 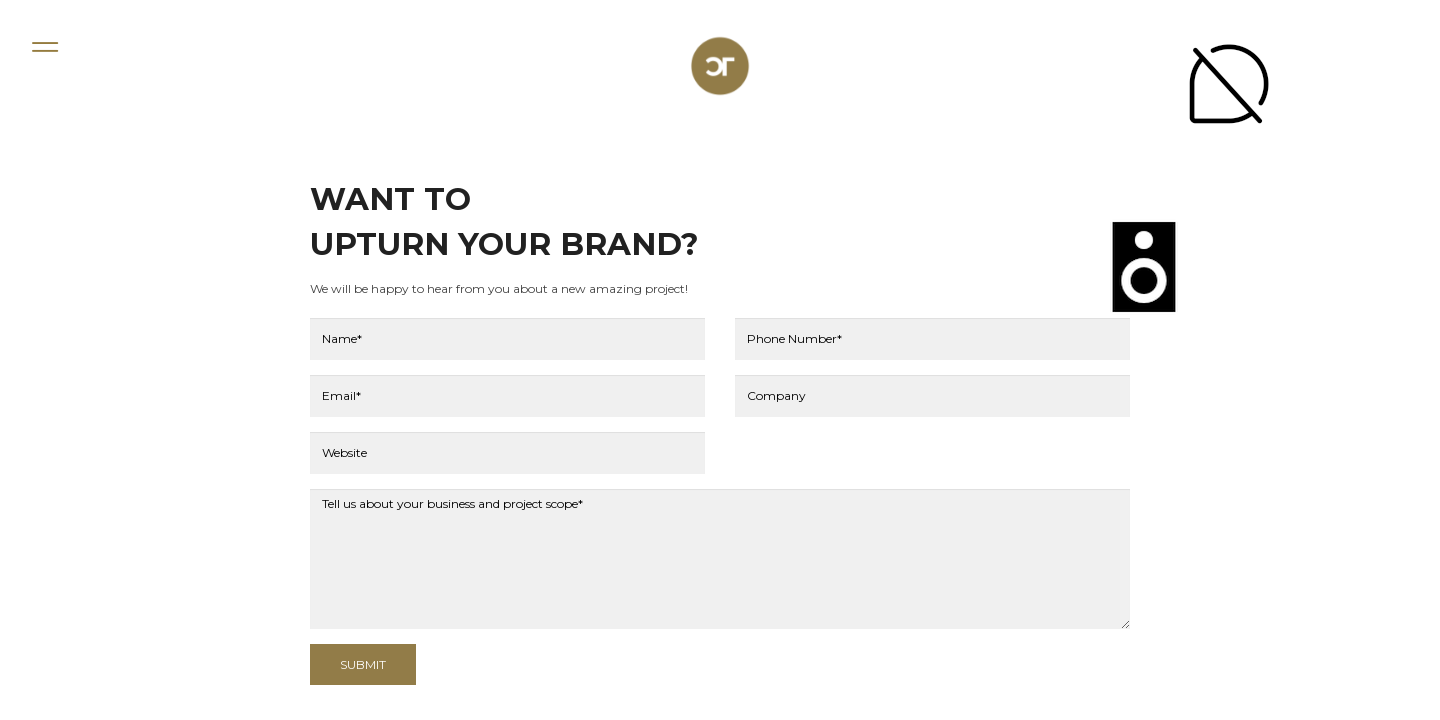 What do you see at coordinates (1227, 85) in the screenshot?
I see `mute or disable chat notifications` at bounding box center [1227, 85].